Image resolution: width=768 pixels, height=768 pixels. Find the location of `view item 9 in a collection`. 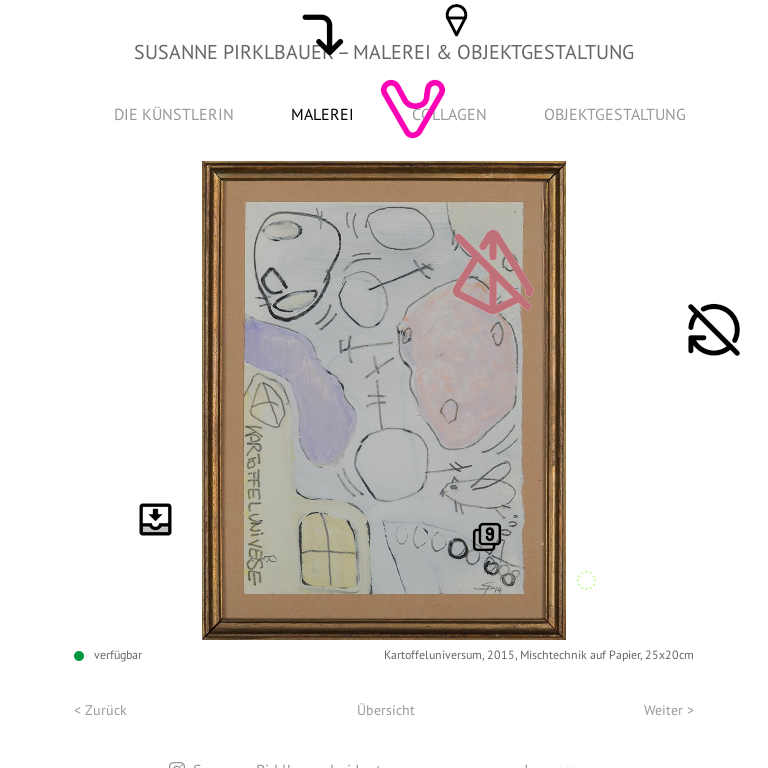

view item 9 in a collection is located at coordinates (487, 537).